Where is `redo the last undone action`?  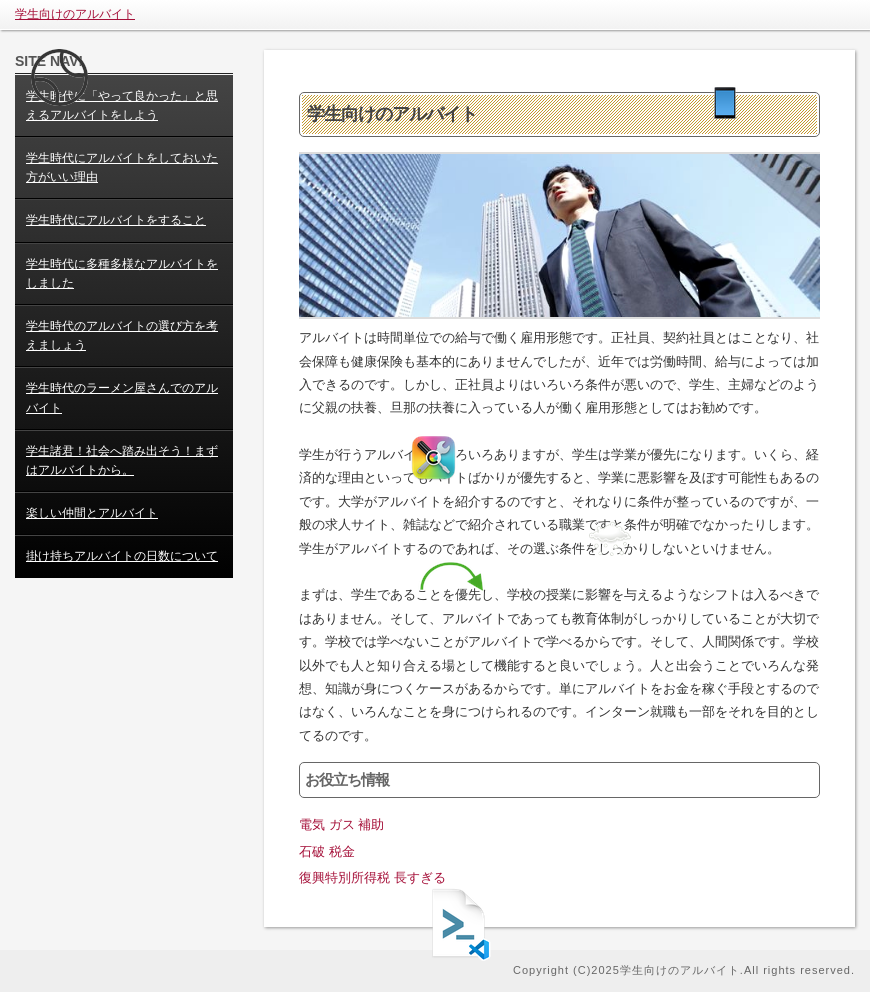
redo the last undone action is located at coordinates (452, 576).